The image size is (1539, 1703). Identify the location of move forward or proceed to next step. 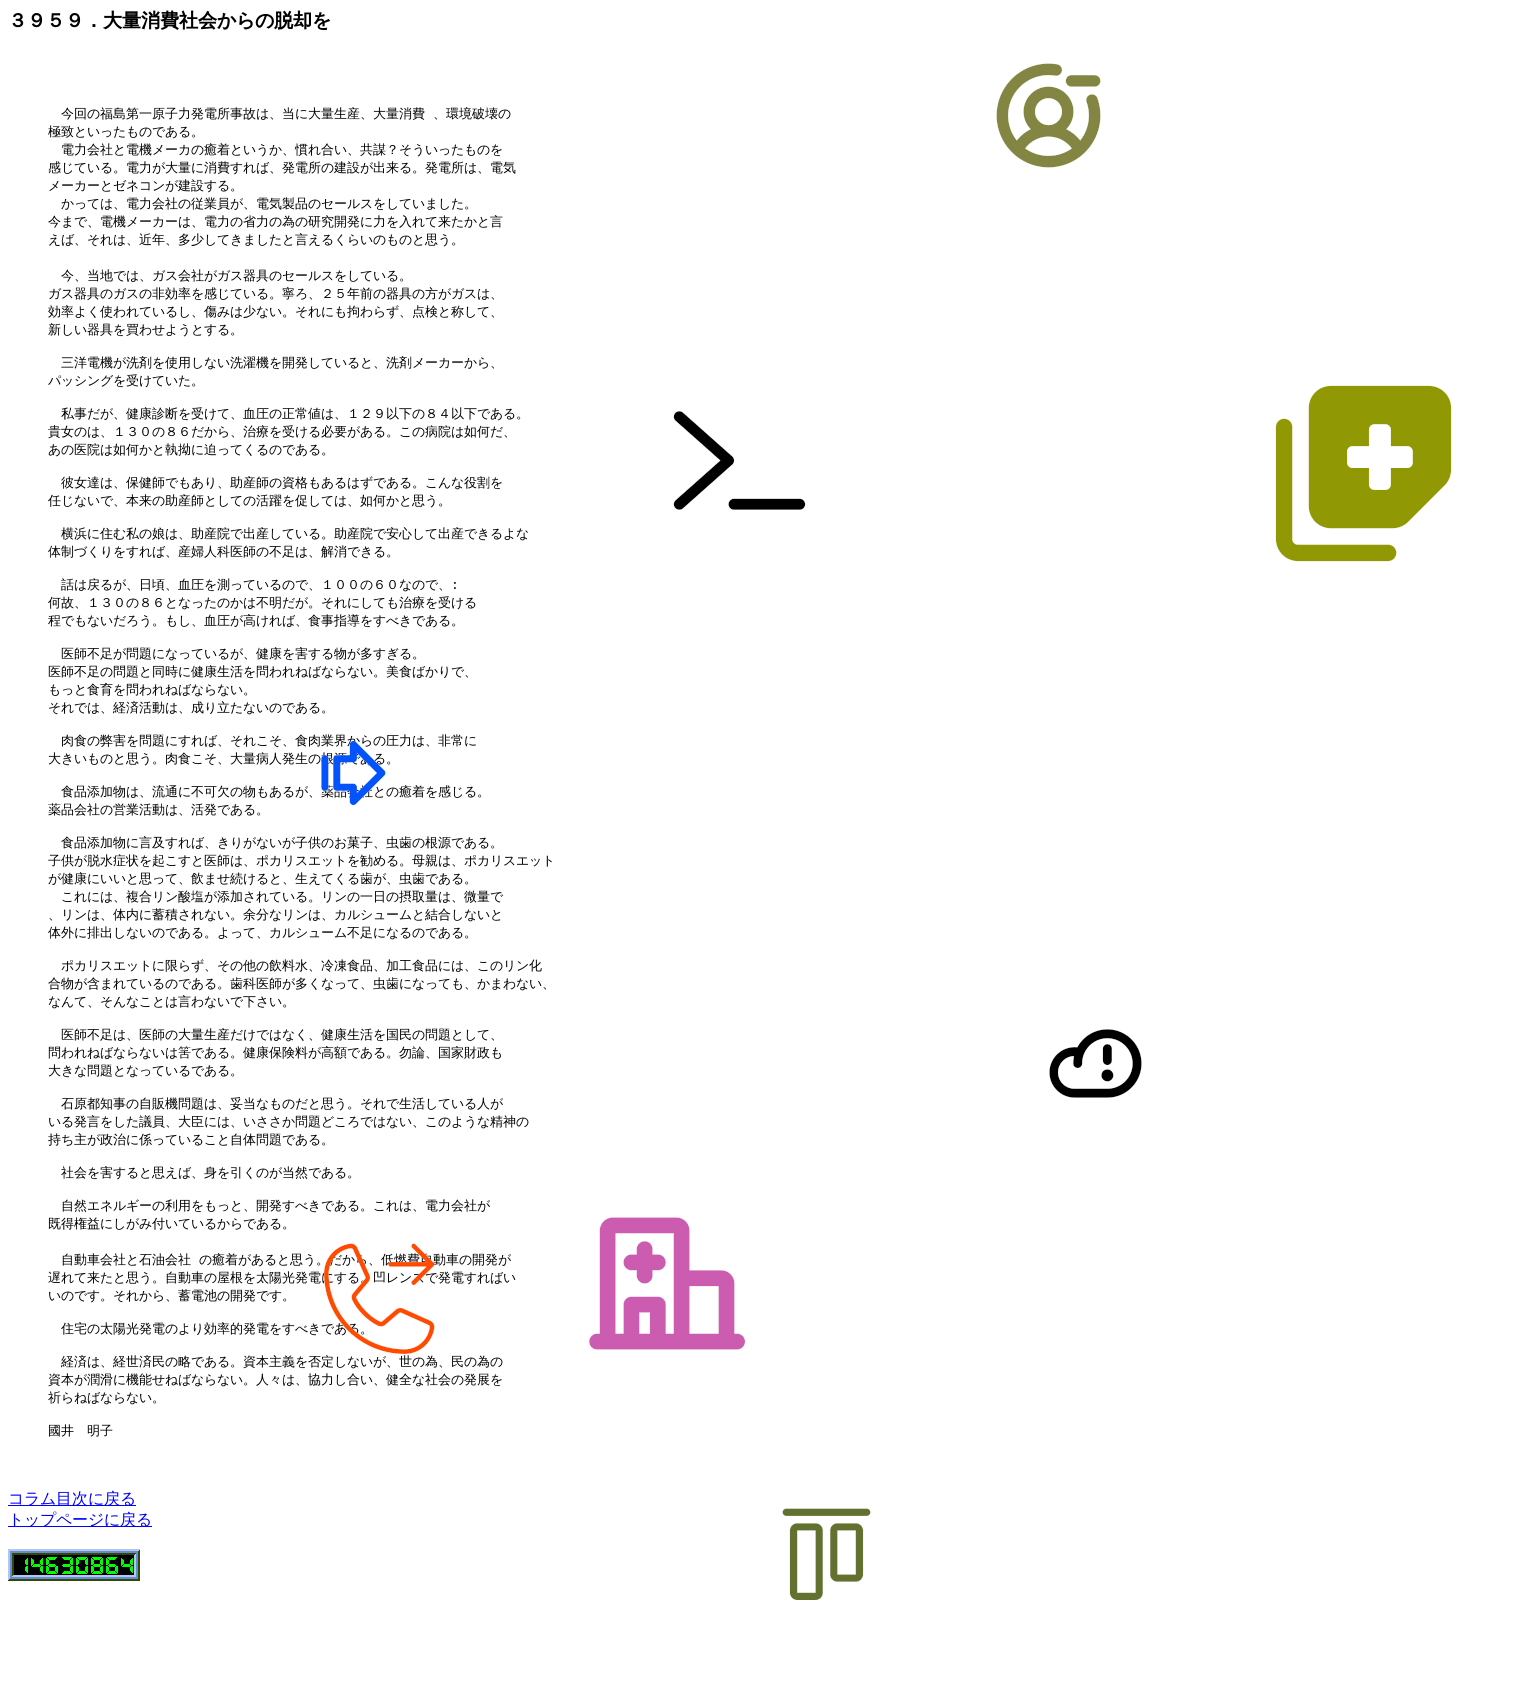
(351, 773).